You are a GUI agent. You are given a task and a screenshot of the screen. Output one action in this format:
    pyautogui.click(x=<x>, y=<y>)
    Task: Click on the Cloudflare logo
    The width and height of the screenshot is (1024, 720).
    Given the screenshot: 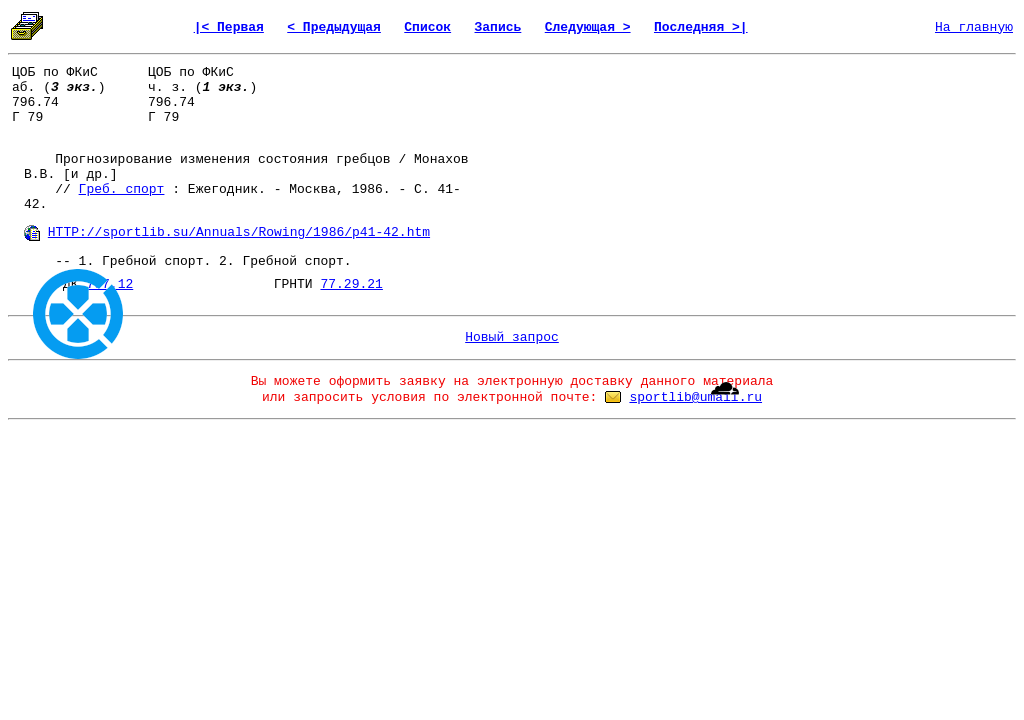 What is the action you would take?
    pyautogui.click(x=725, y=389)
    